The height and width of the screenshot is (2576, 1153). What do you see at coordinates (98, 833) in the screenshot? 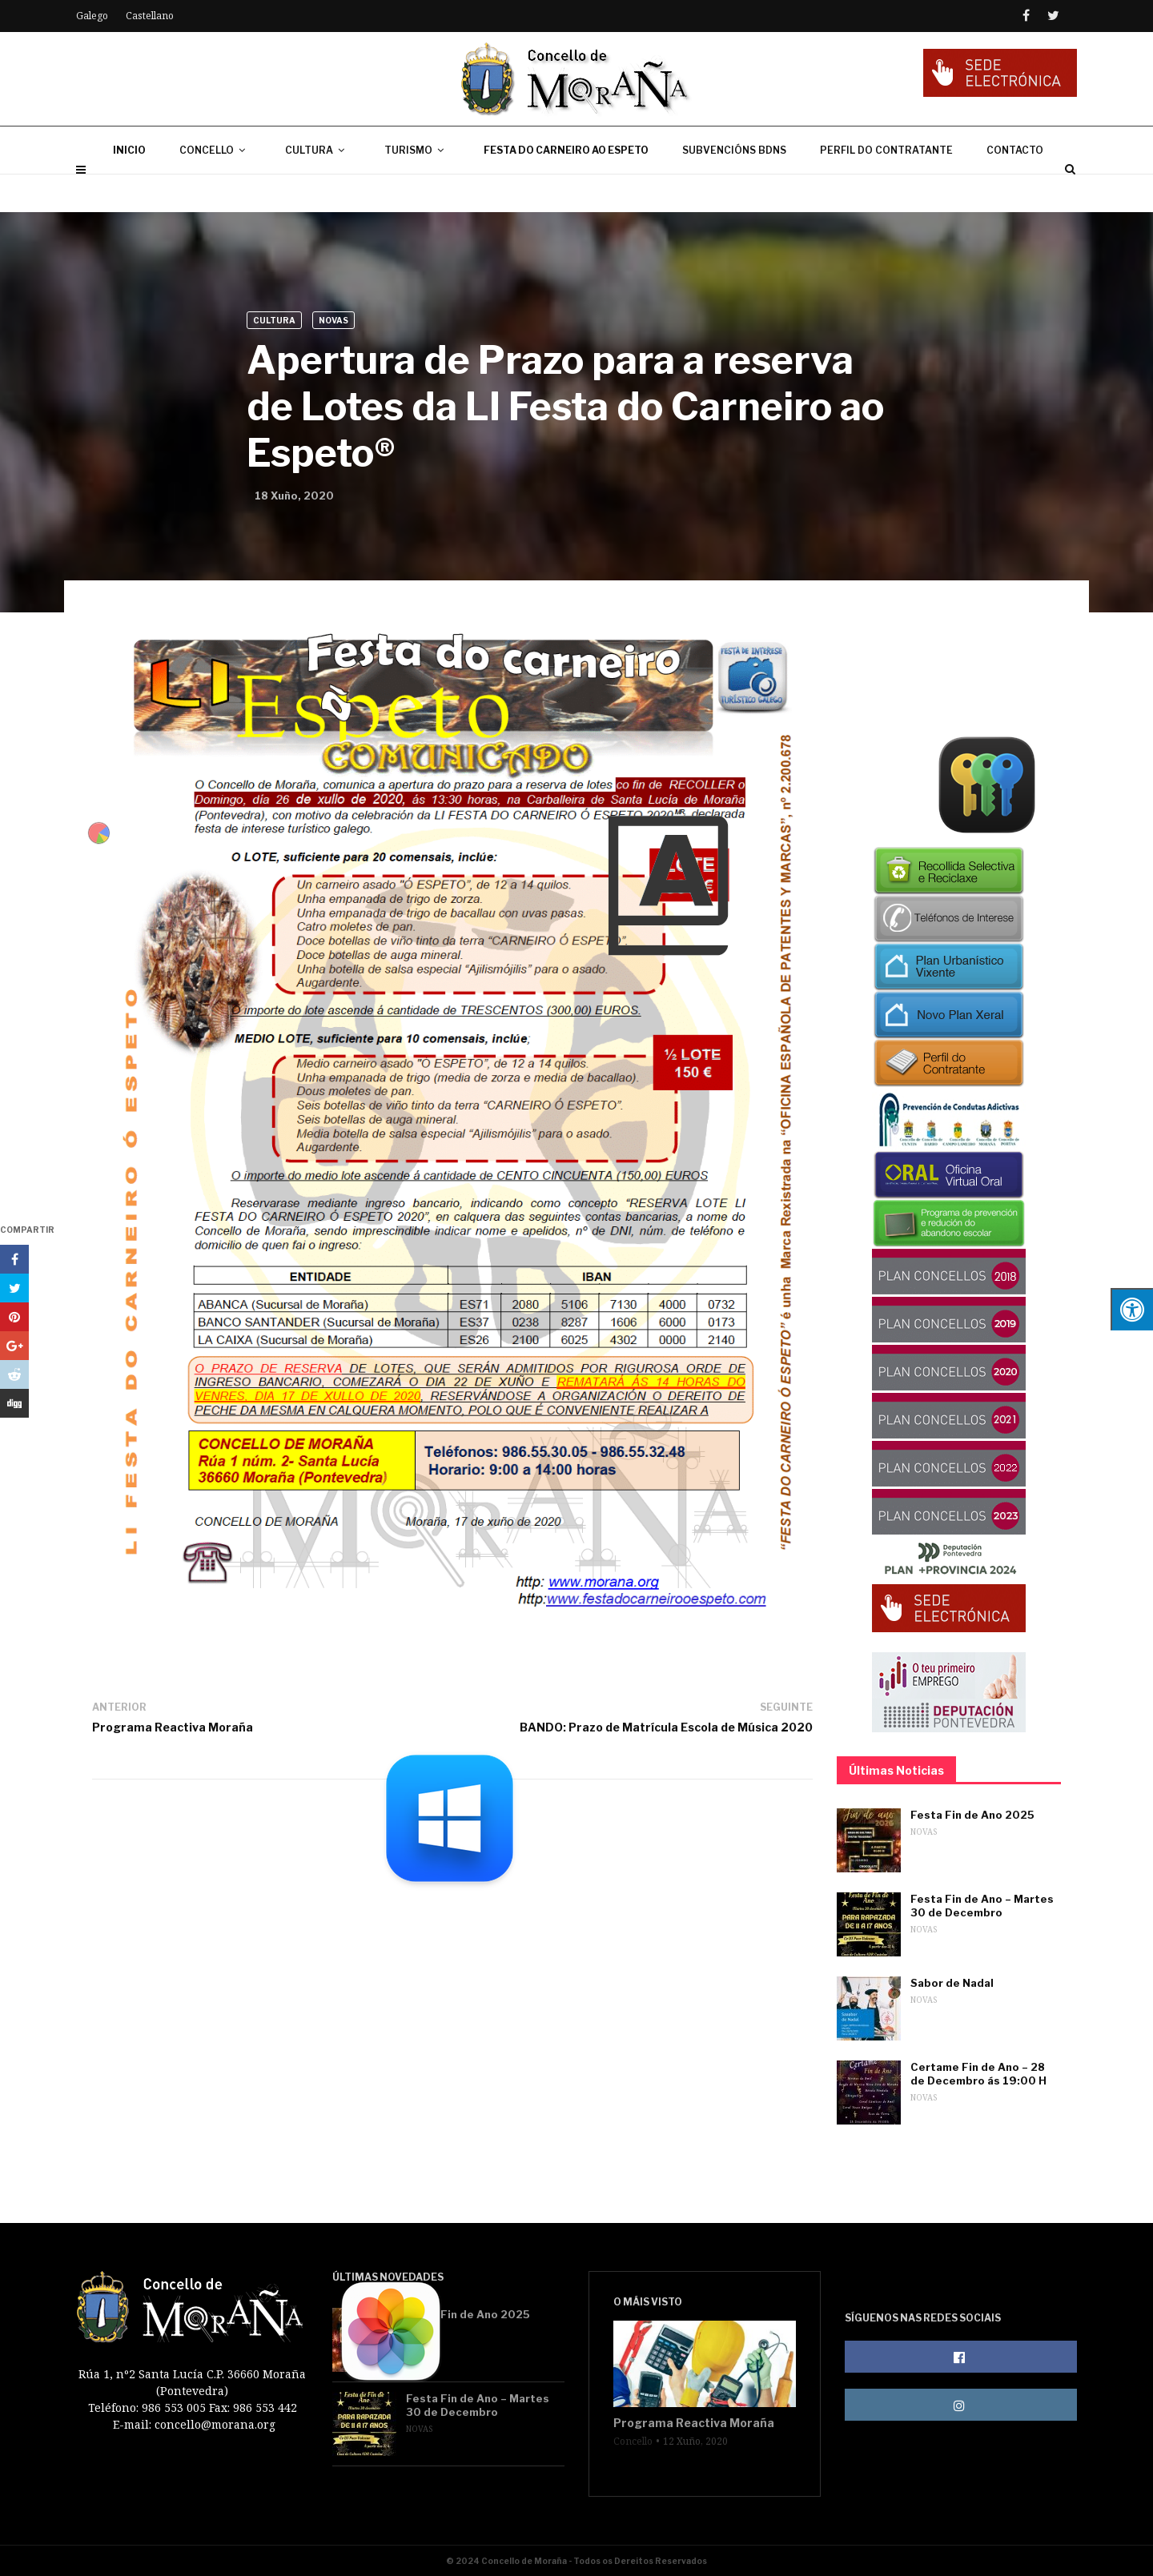
I see `open disk usage analyzer` at bounding box center [98, 833].